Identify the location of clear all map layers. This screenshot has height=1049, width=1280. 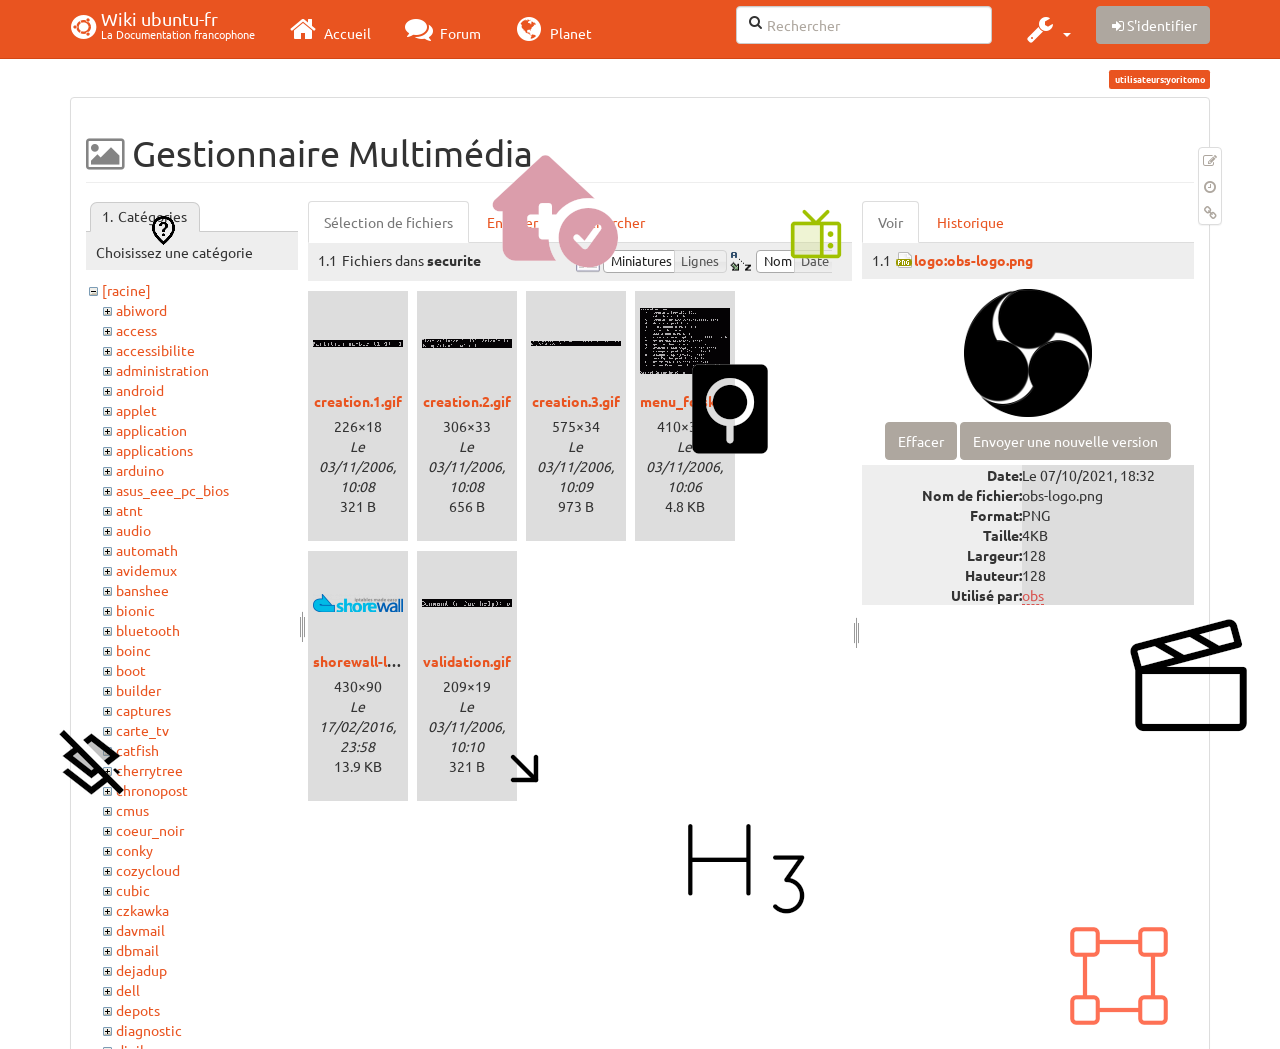
(91, 765).